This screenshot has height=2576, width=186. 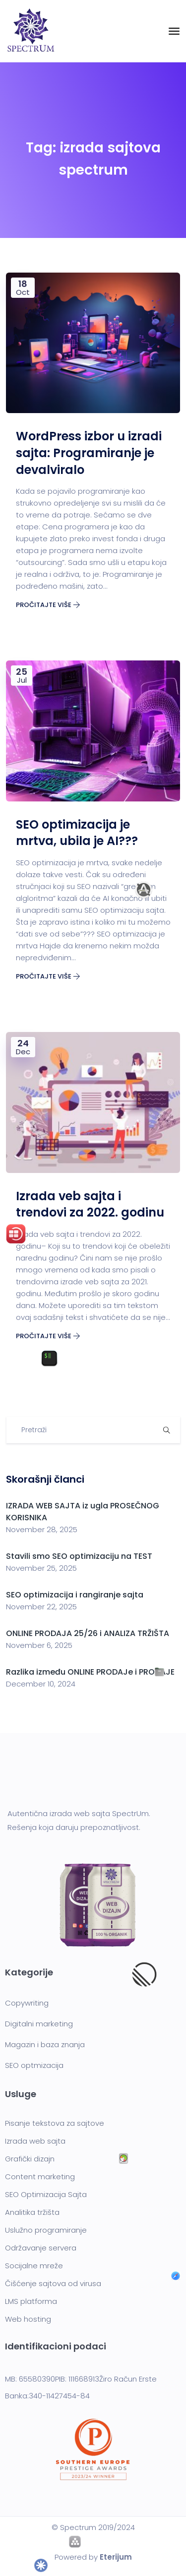 I want to click on open GParted disk partition editor, so click(x=124, y=2158).